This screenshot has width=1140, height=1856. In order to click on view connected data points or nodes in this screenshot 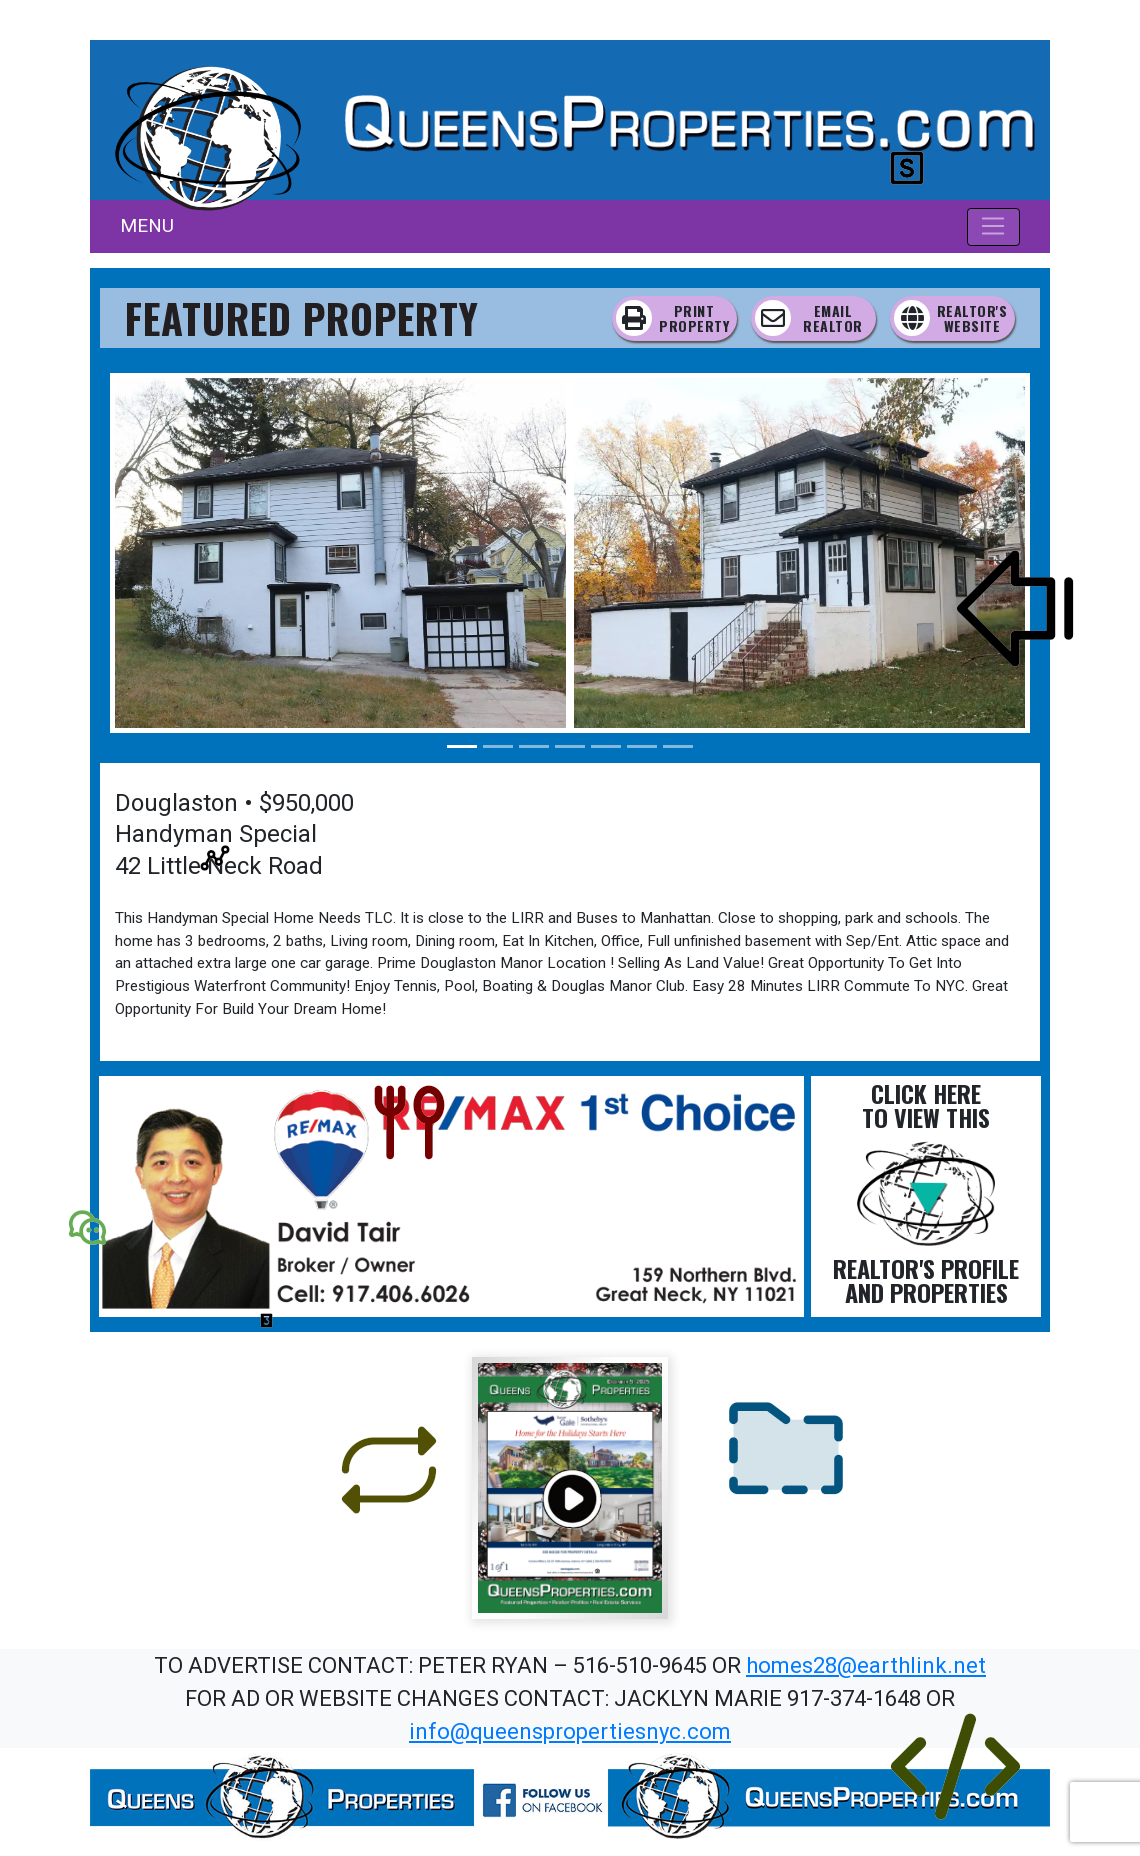, I will do `click(215, 858)`.